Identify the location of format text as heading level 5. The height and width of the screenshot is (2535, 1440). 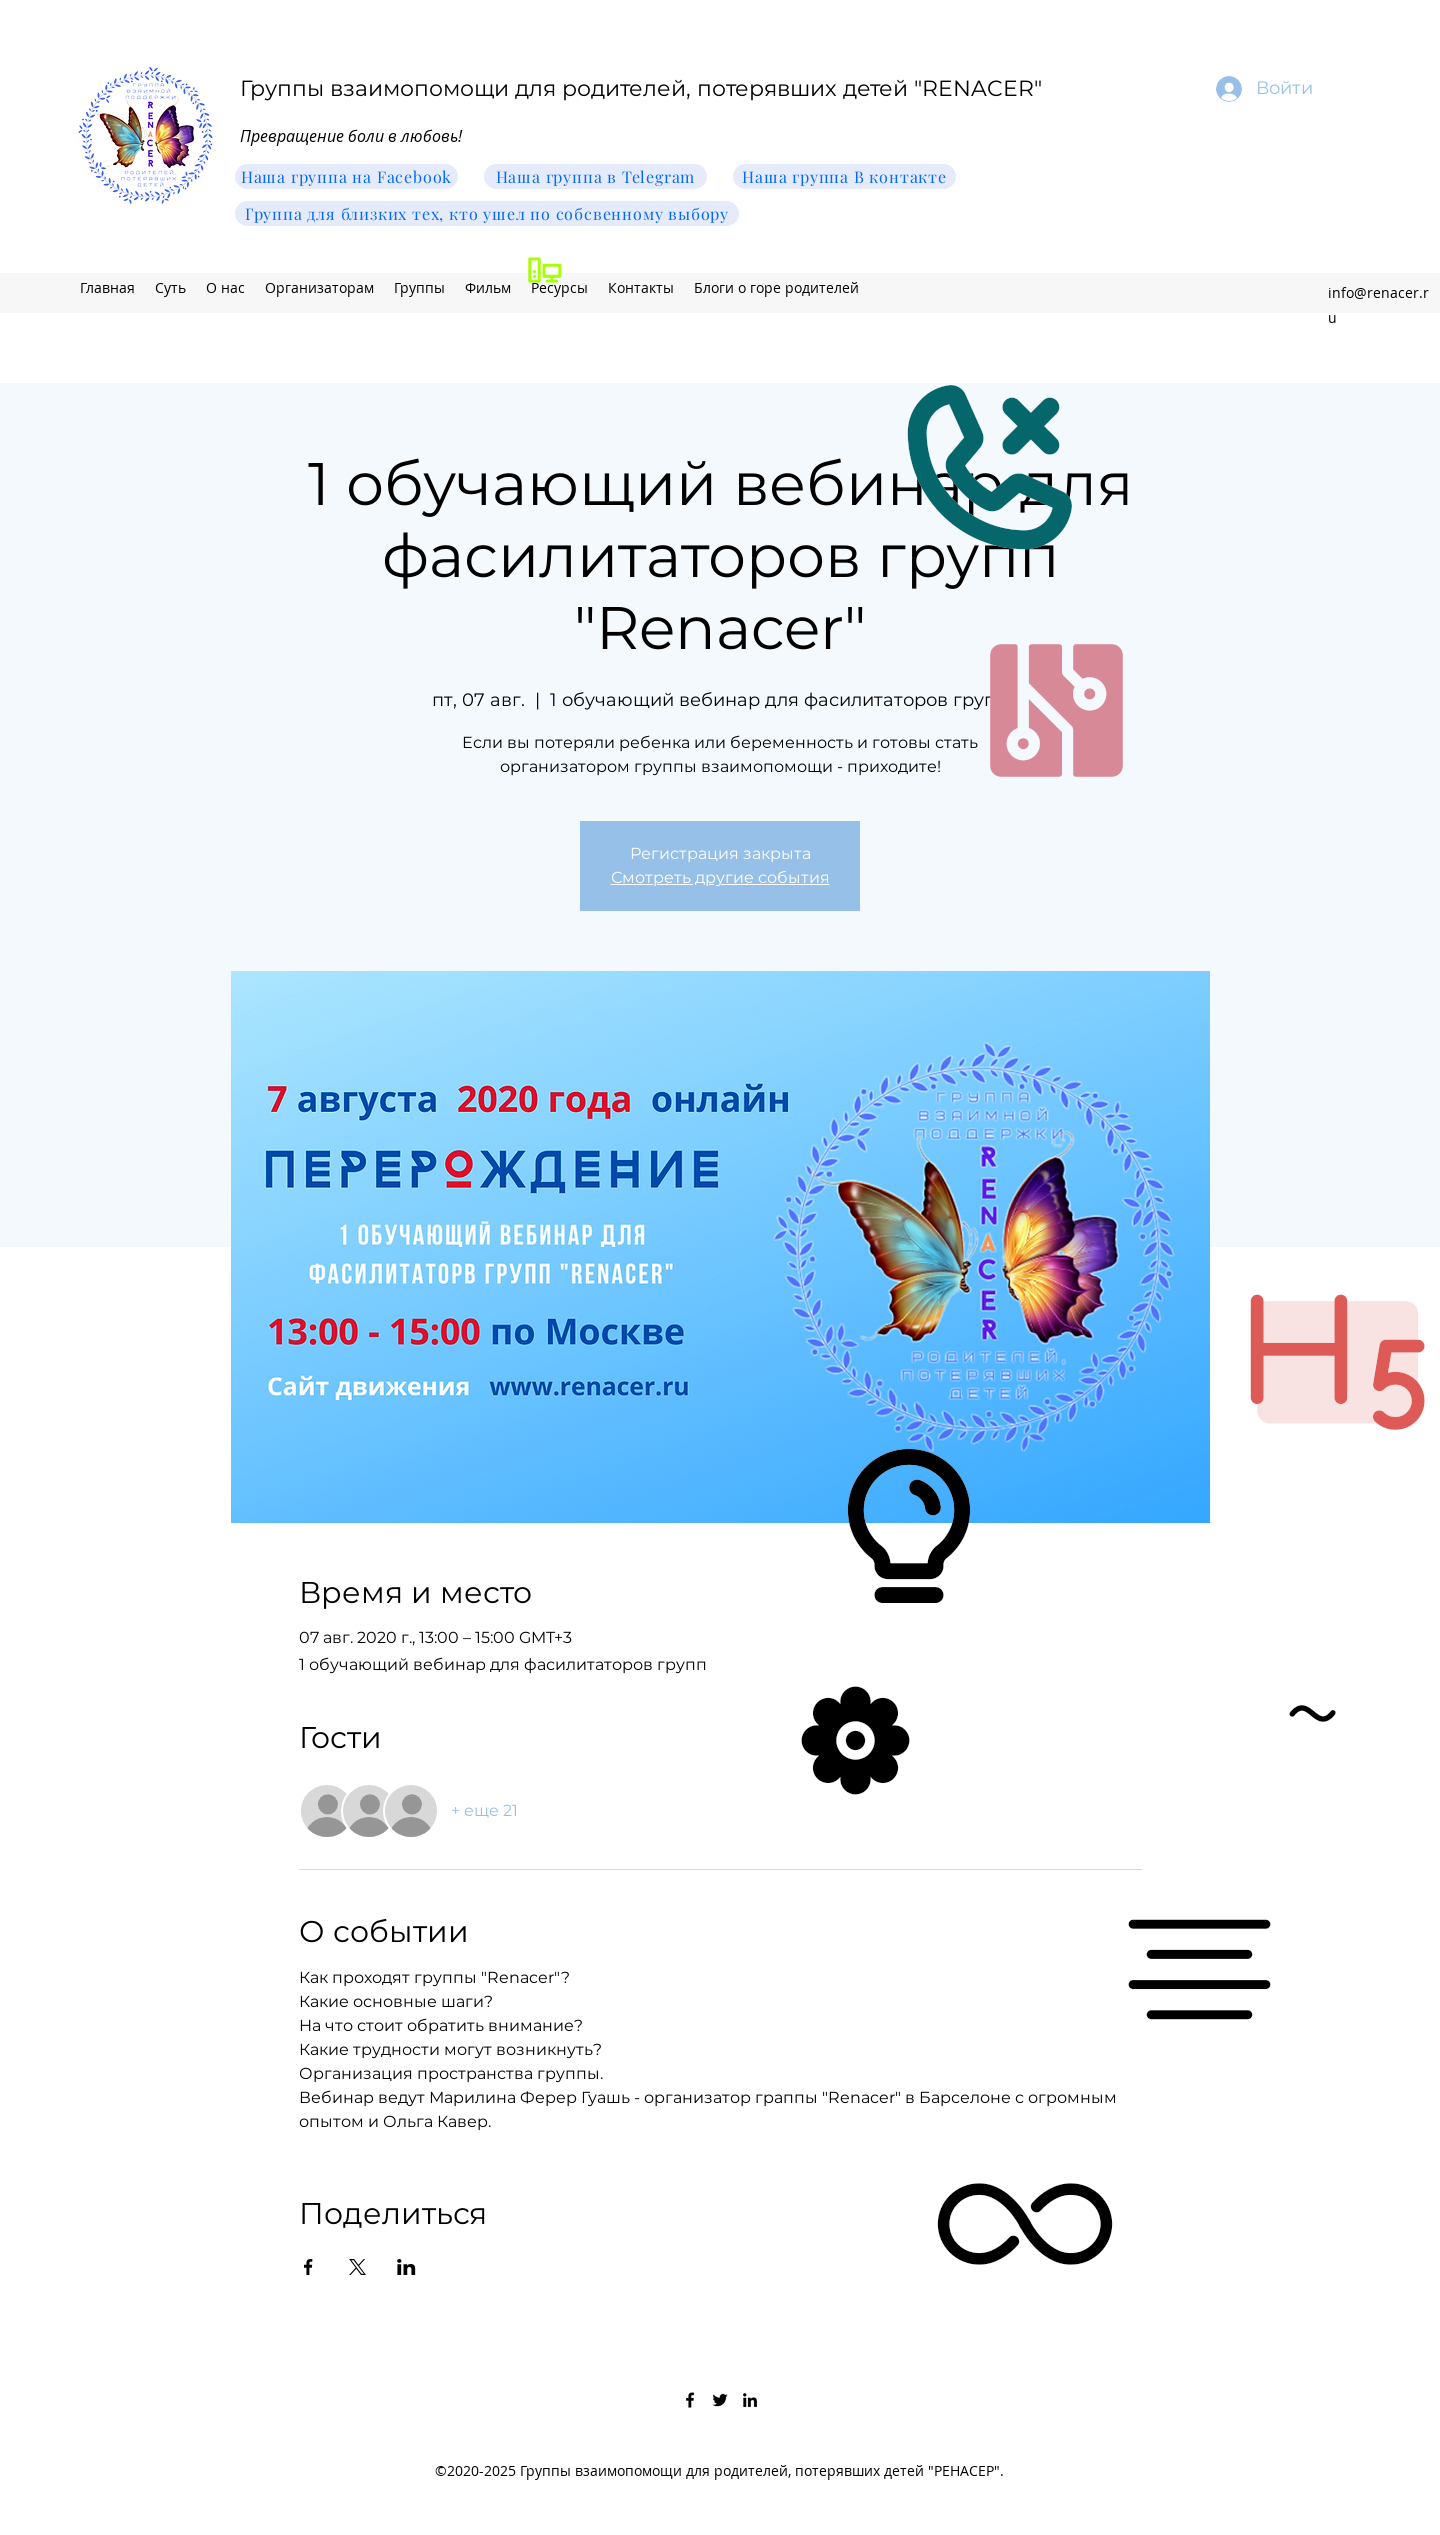
(1328, 1359).